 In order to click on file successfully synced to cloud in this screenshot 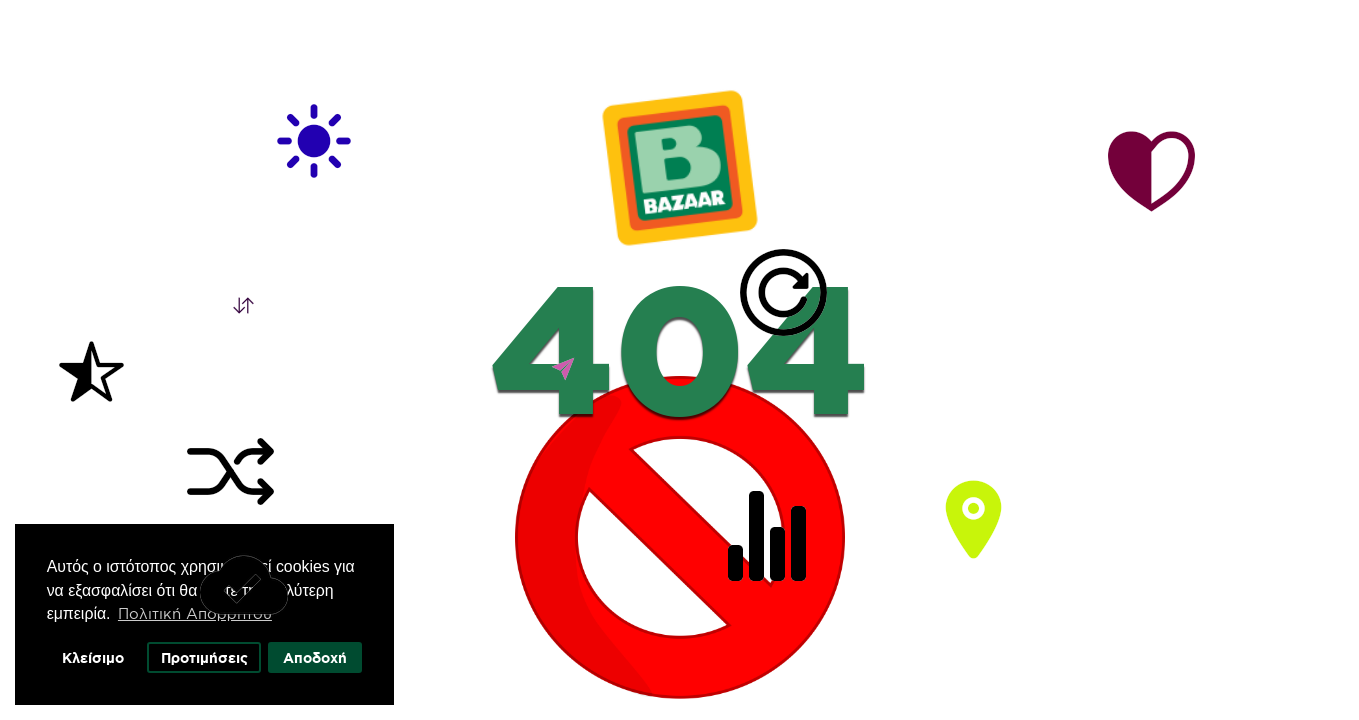, I will do `click(244, 585)`.